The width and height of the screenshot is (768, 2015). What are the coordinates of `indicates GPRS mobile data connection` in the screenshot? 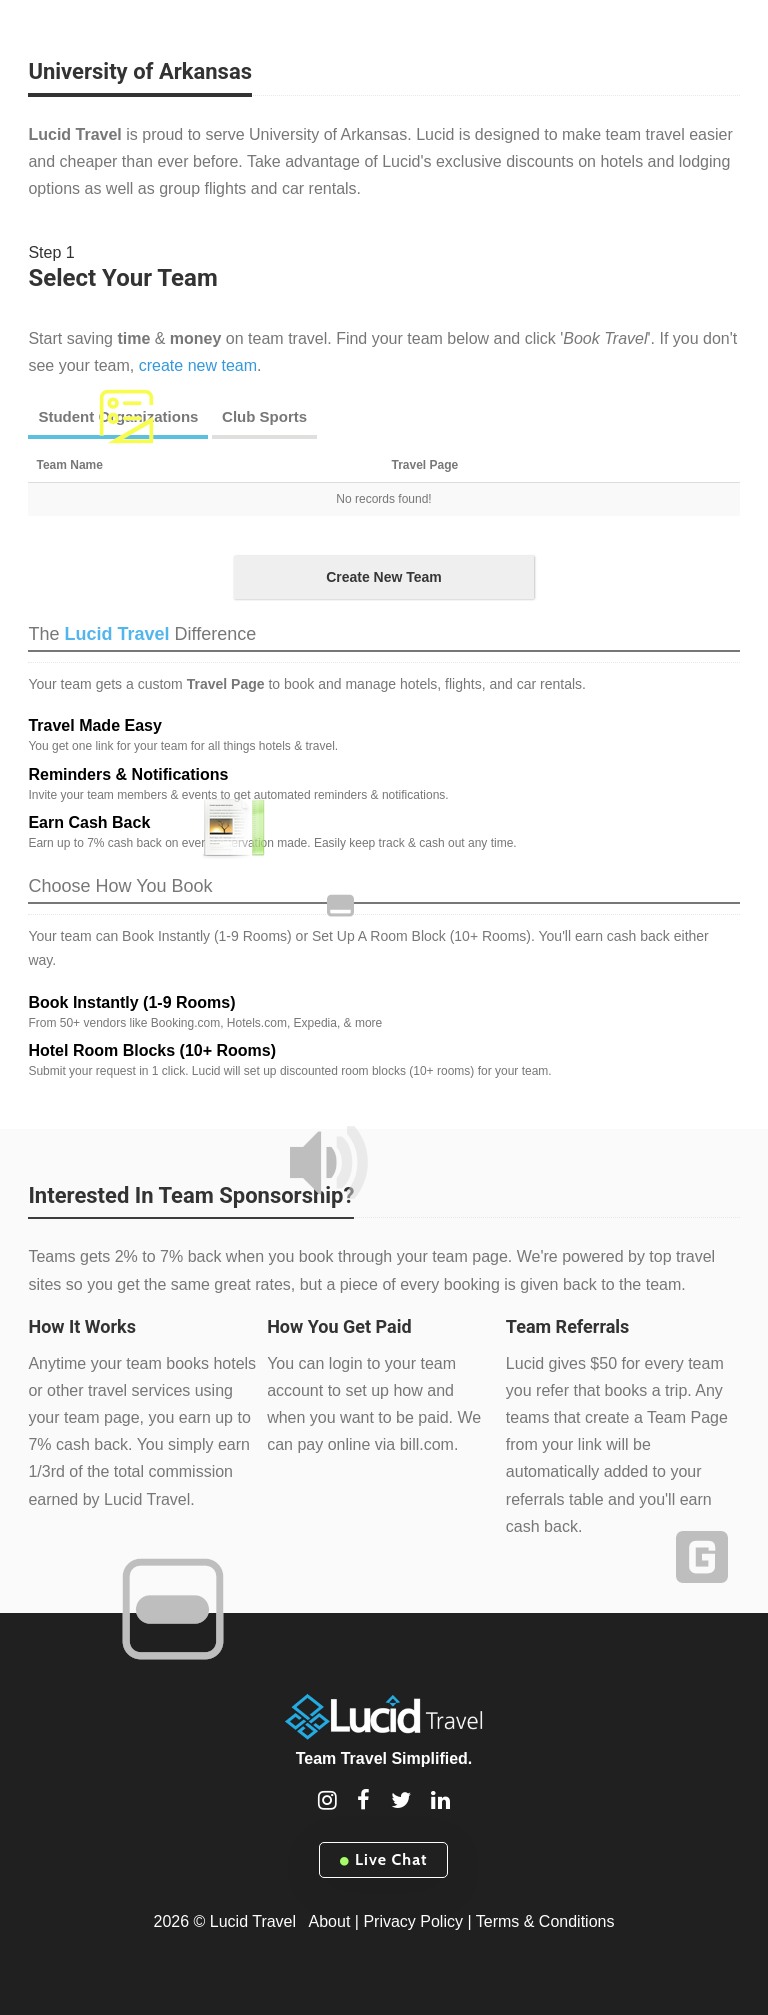 It's located at (702, 1557).